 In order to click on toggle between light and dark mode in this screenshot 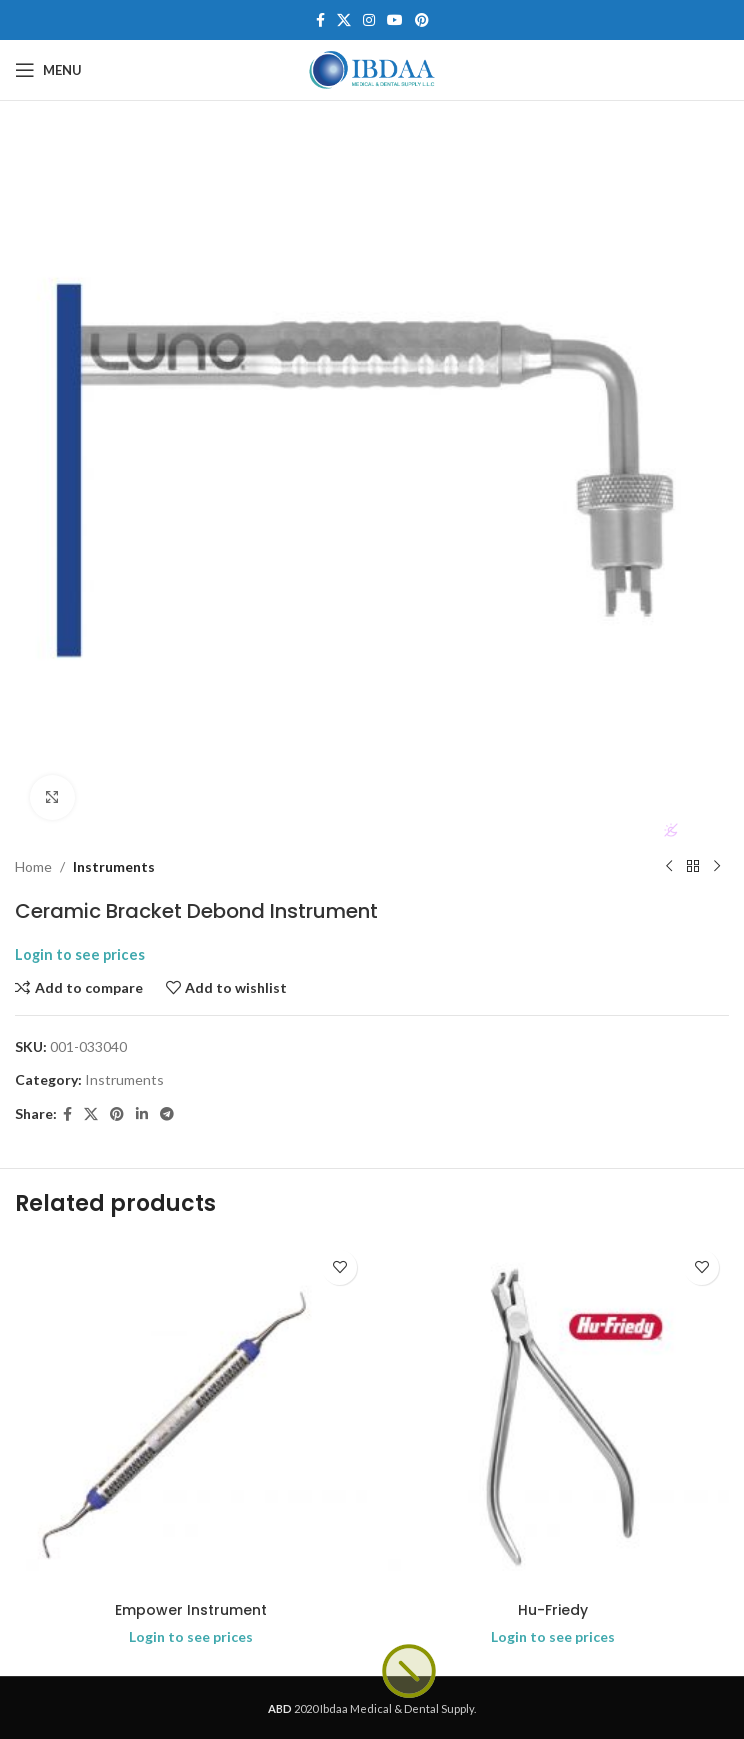, I will do `click(671, 830)`.